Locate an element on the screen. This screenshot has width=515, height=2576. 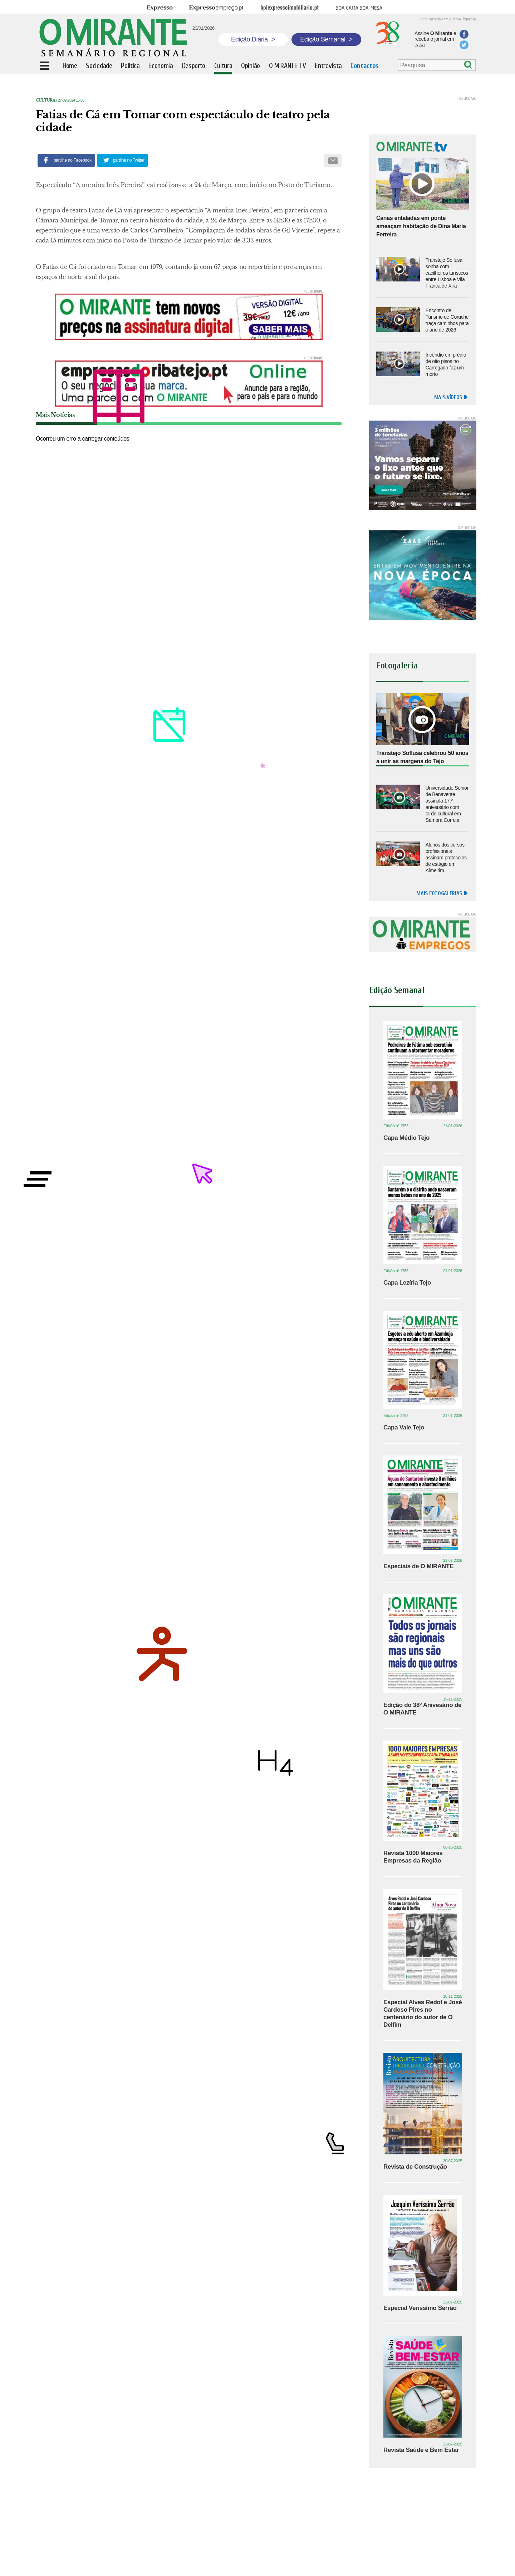
format text as heading level 4 is located at coordinates (273, 1762).